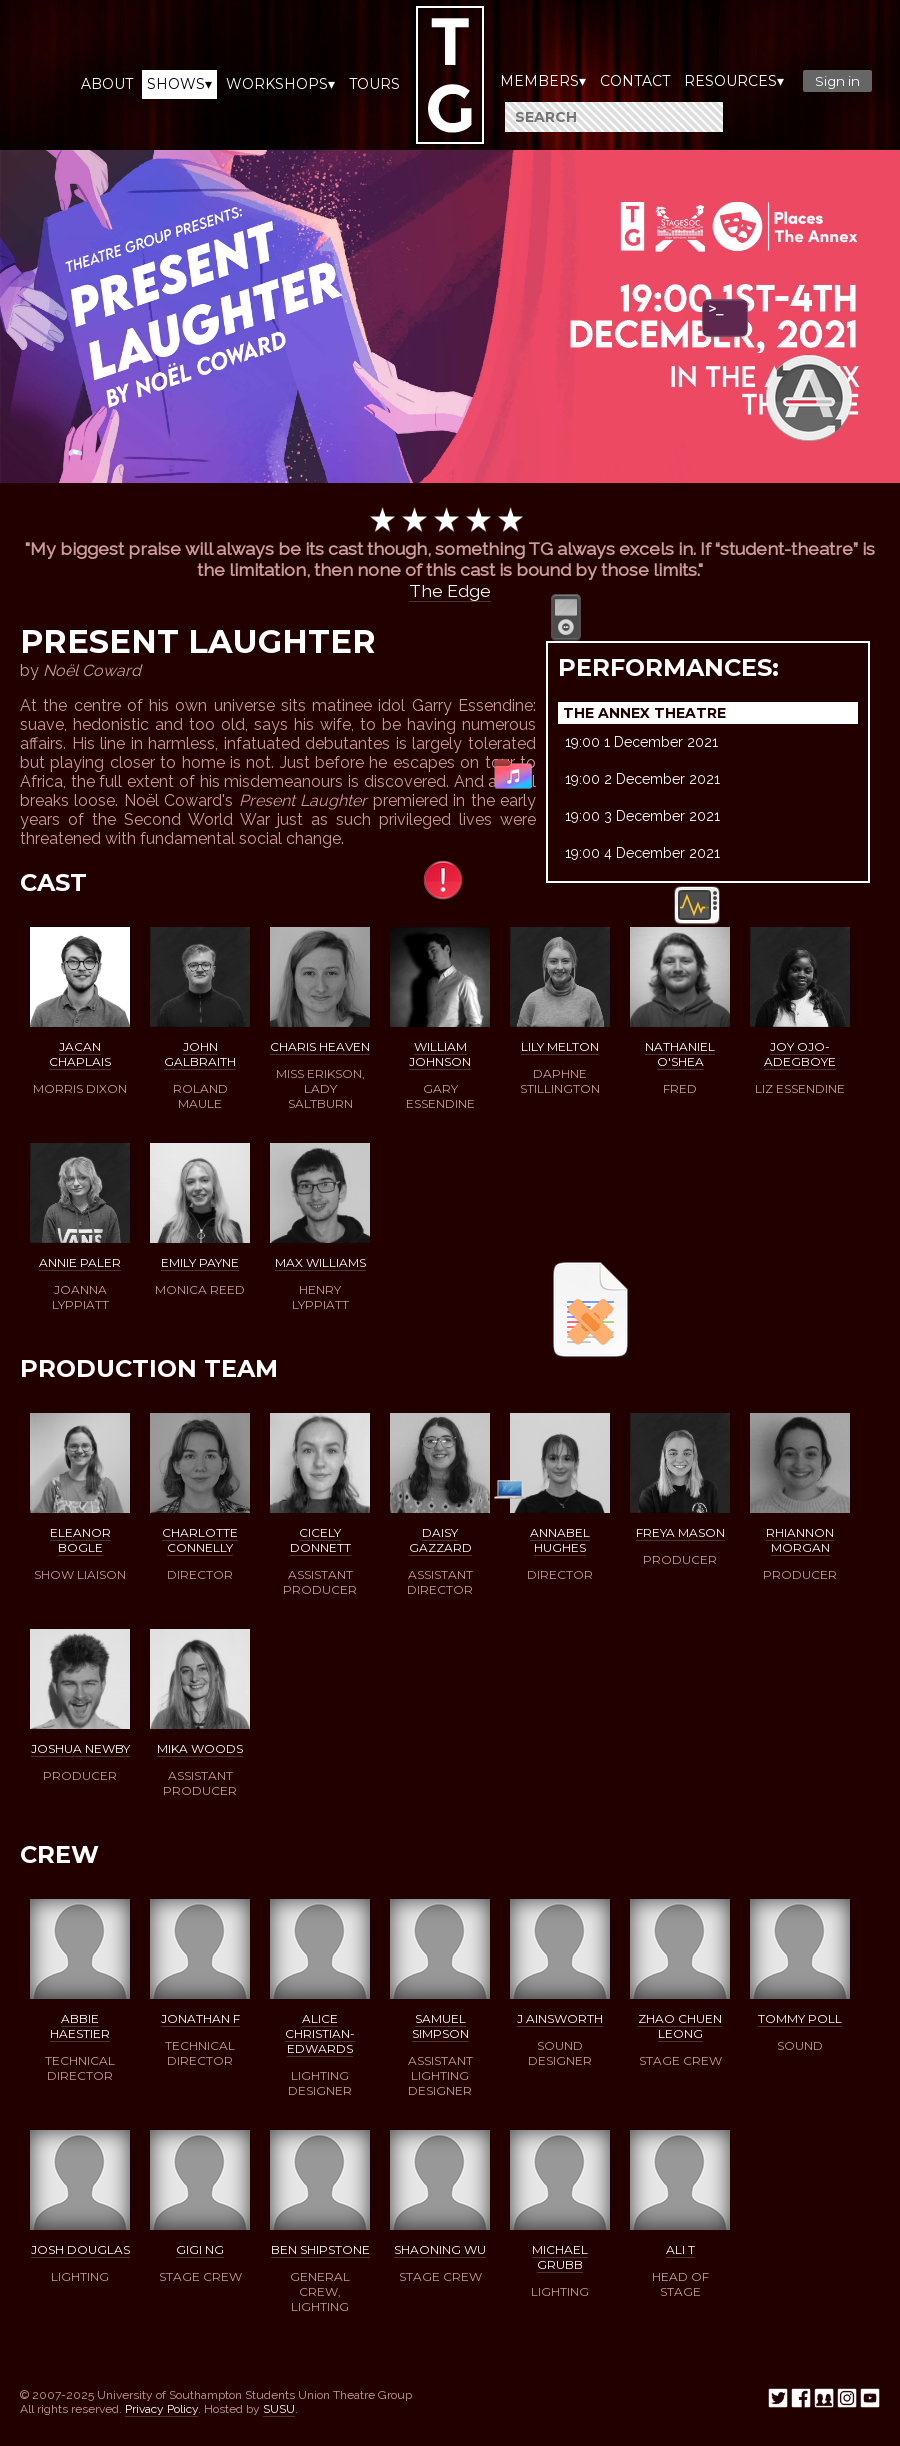  Describe the element at coordinates (697, 905) in the screenshot. I see `open system monitor application` at that location.